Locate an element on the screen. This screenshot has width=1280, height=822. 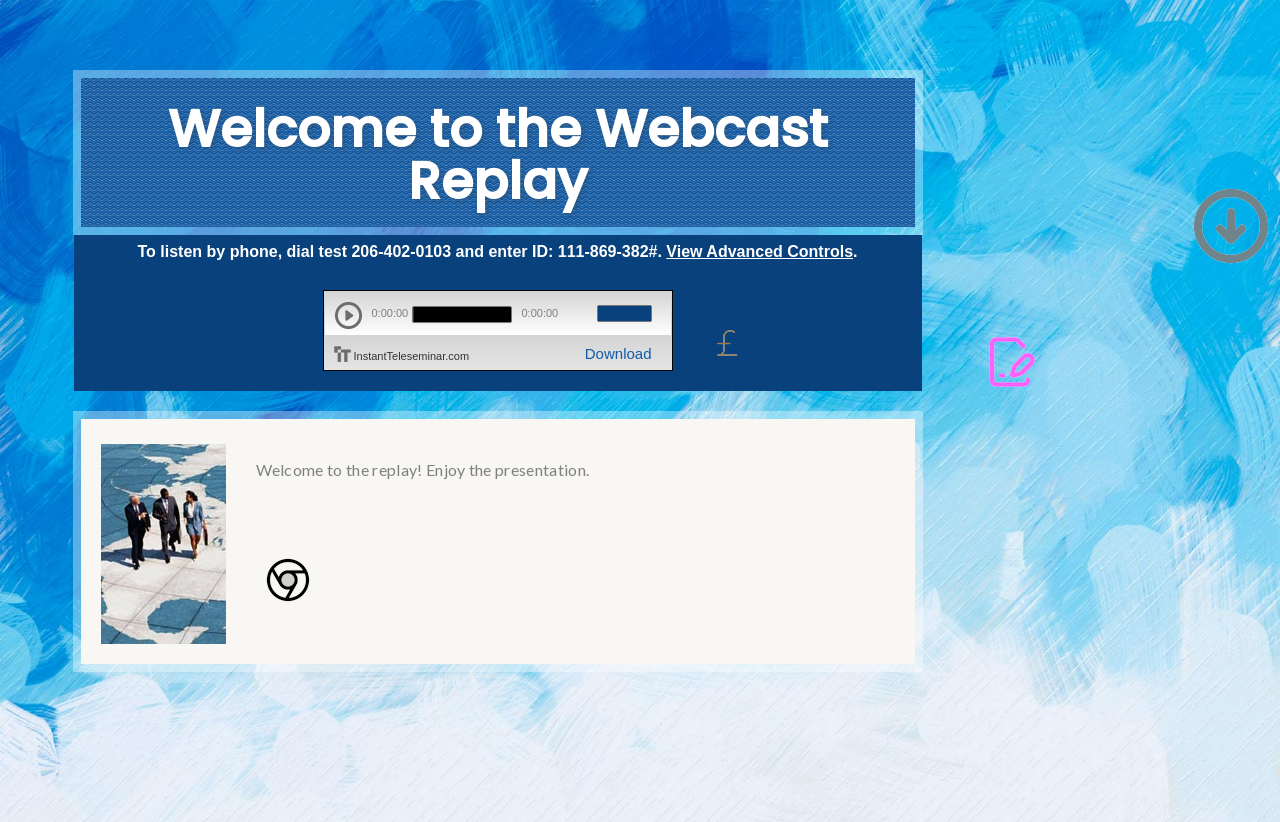
view prices in british pounds is located at coordinates (728, 343).